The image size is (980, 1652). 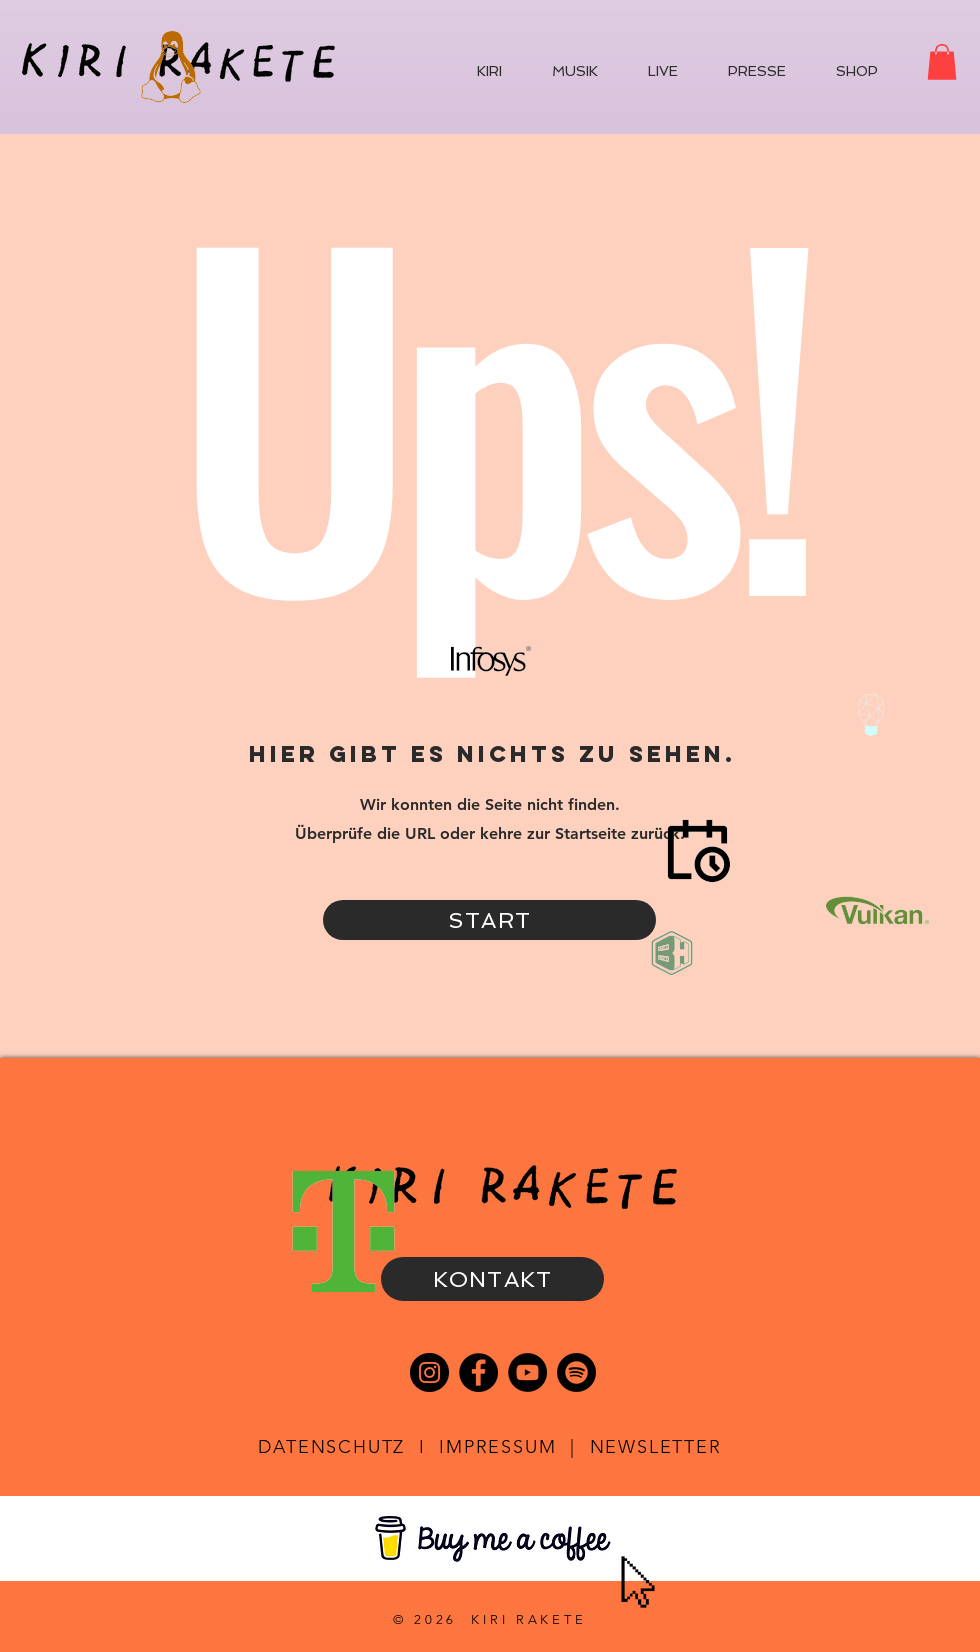 I want to click on indicates linux operating system compatibility, so click(x=171, y=67).